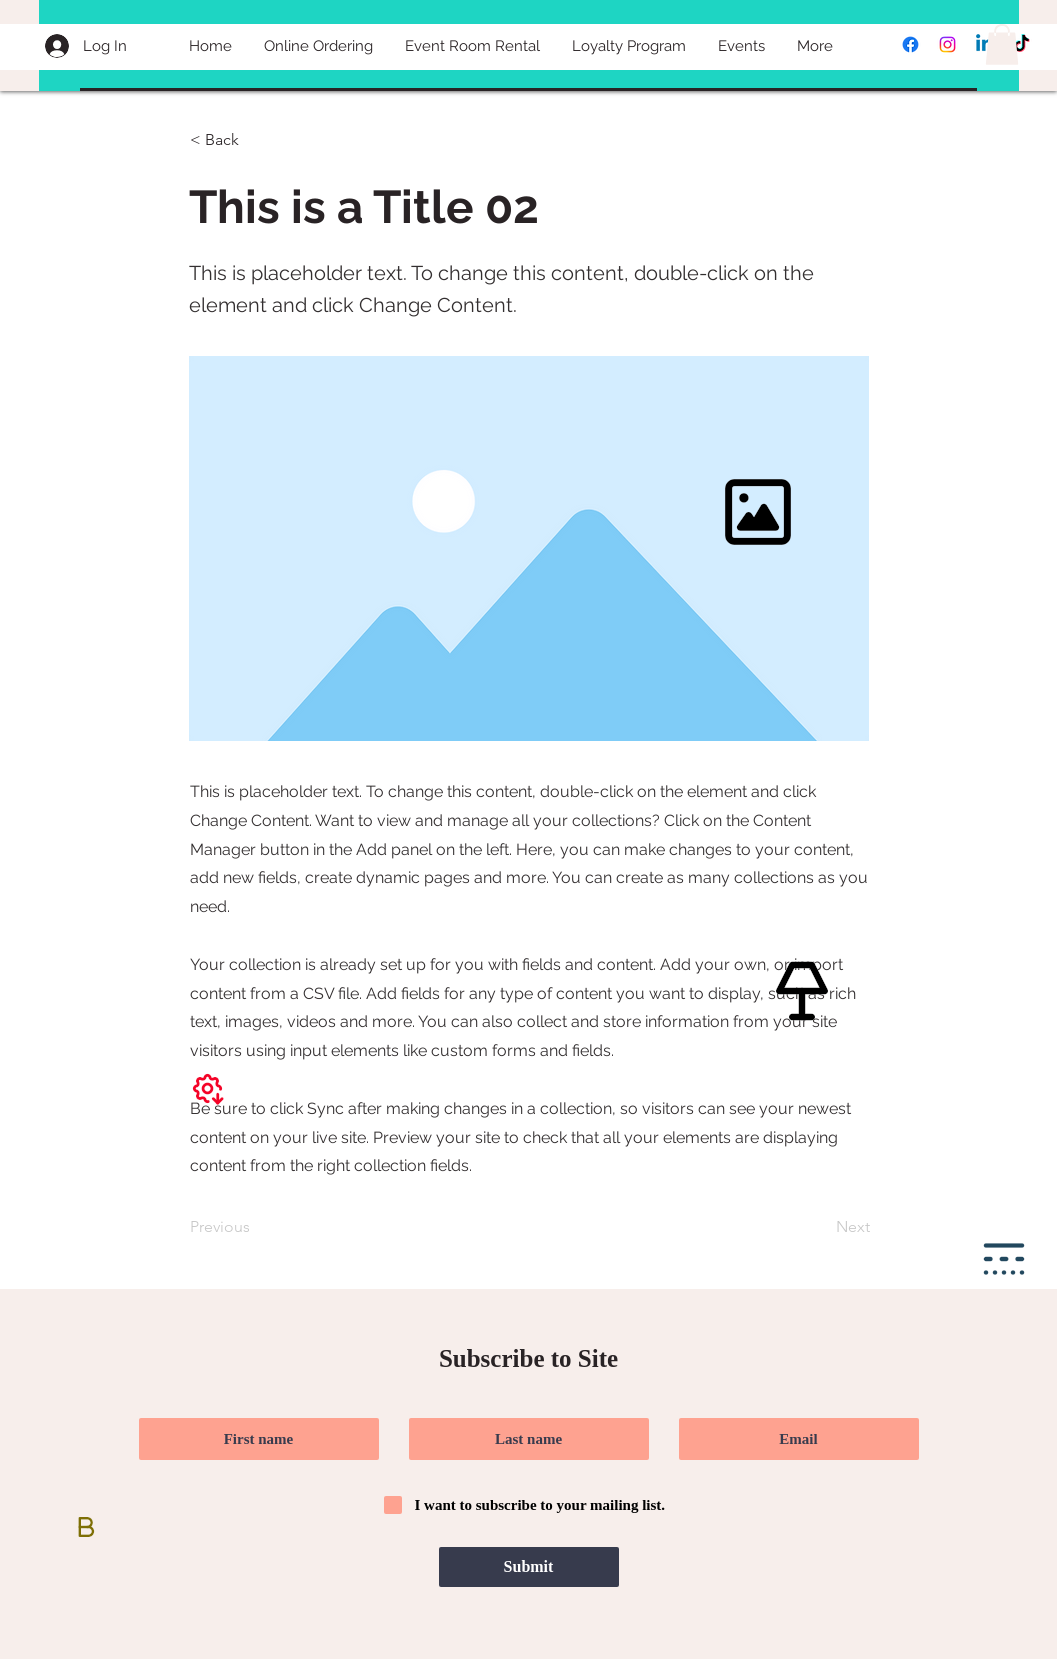 This screenshot has width=1057, height=1659. Describe the element at coordinates (1004, 1259) in the screenshot. I see `select border line style` at that location.